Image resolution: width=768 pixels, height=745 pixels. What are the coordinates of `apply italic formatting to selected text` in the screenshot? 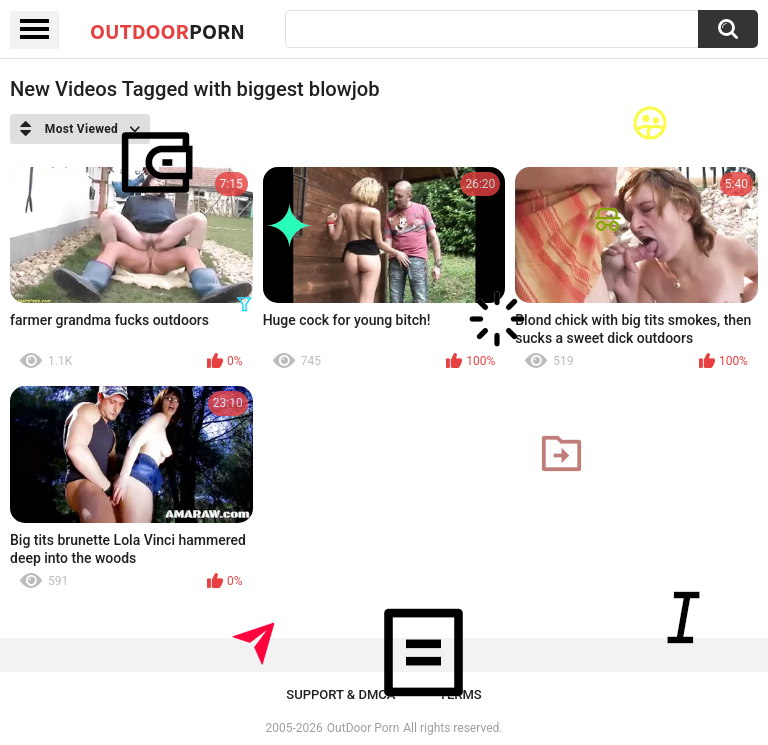 It's located at (683, 617).